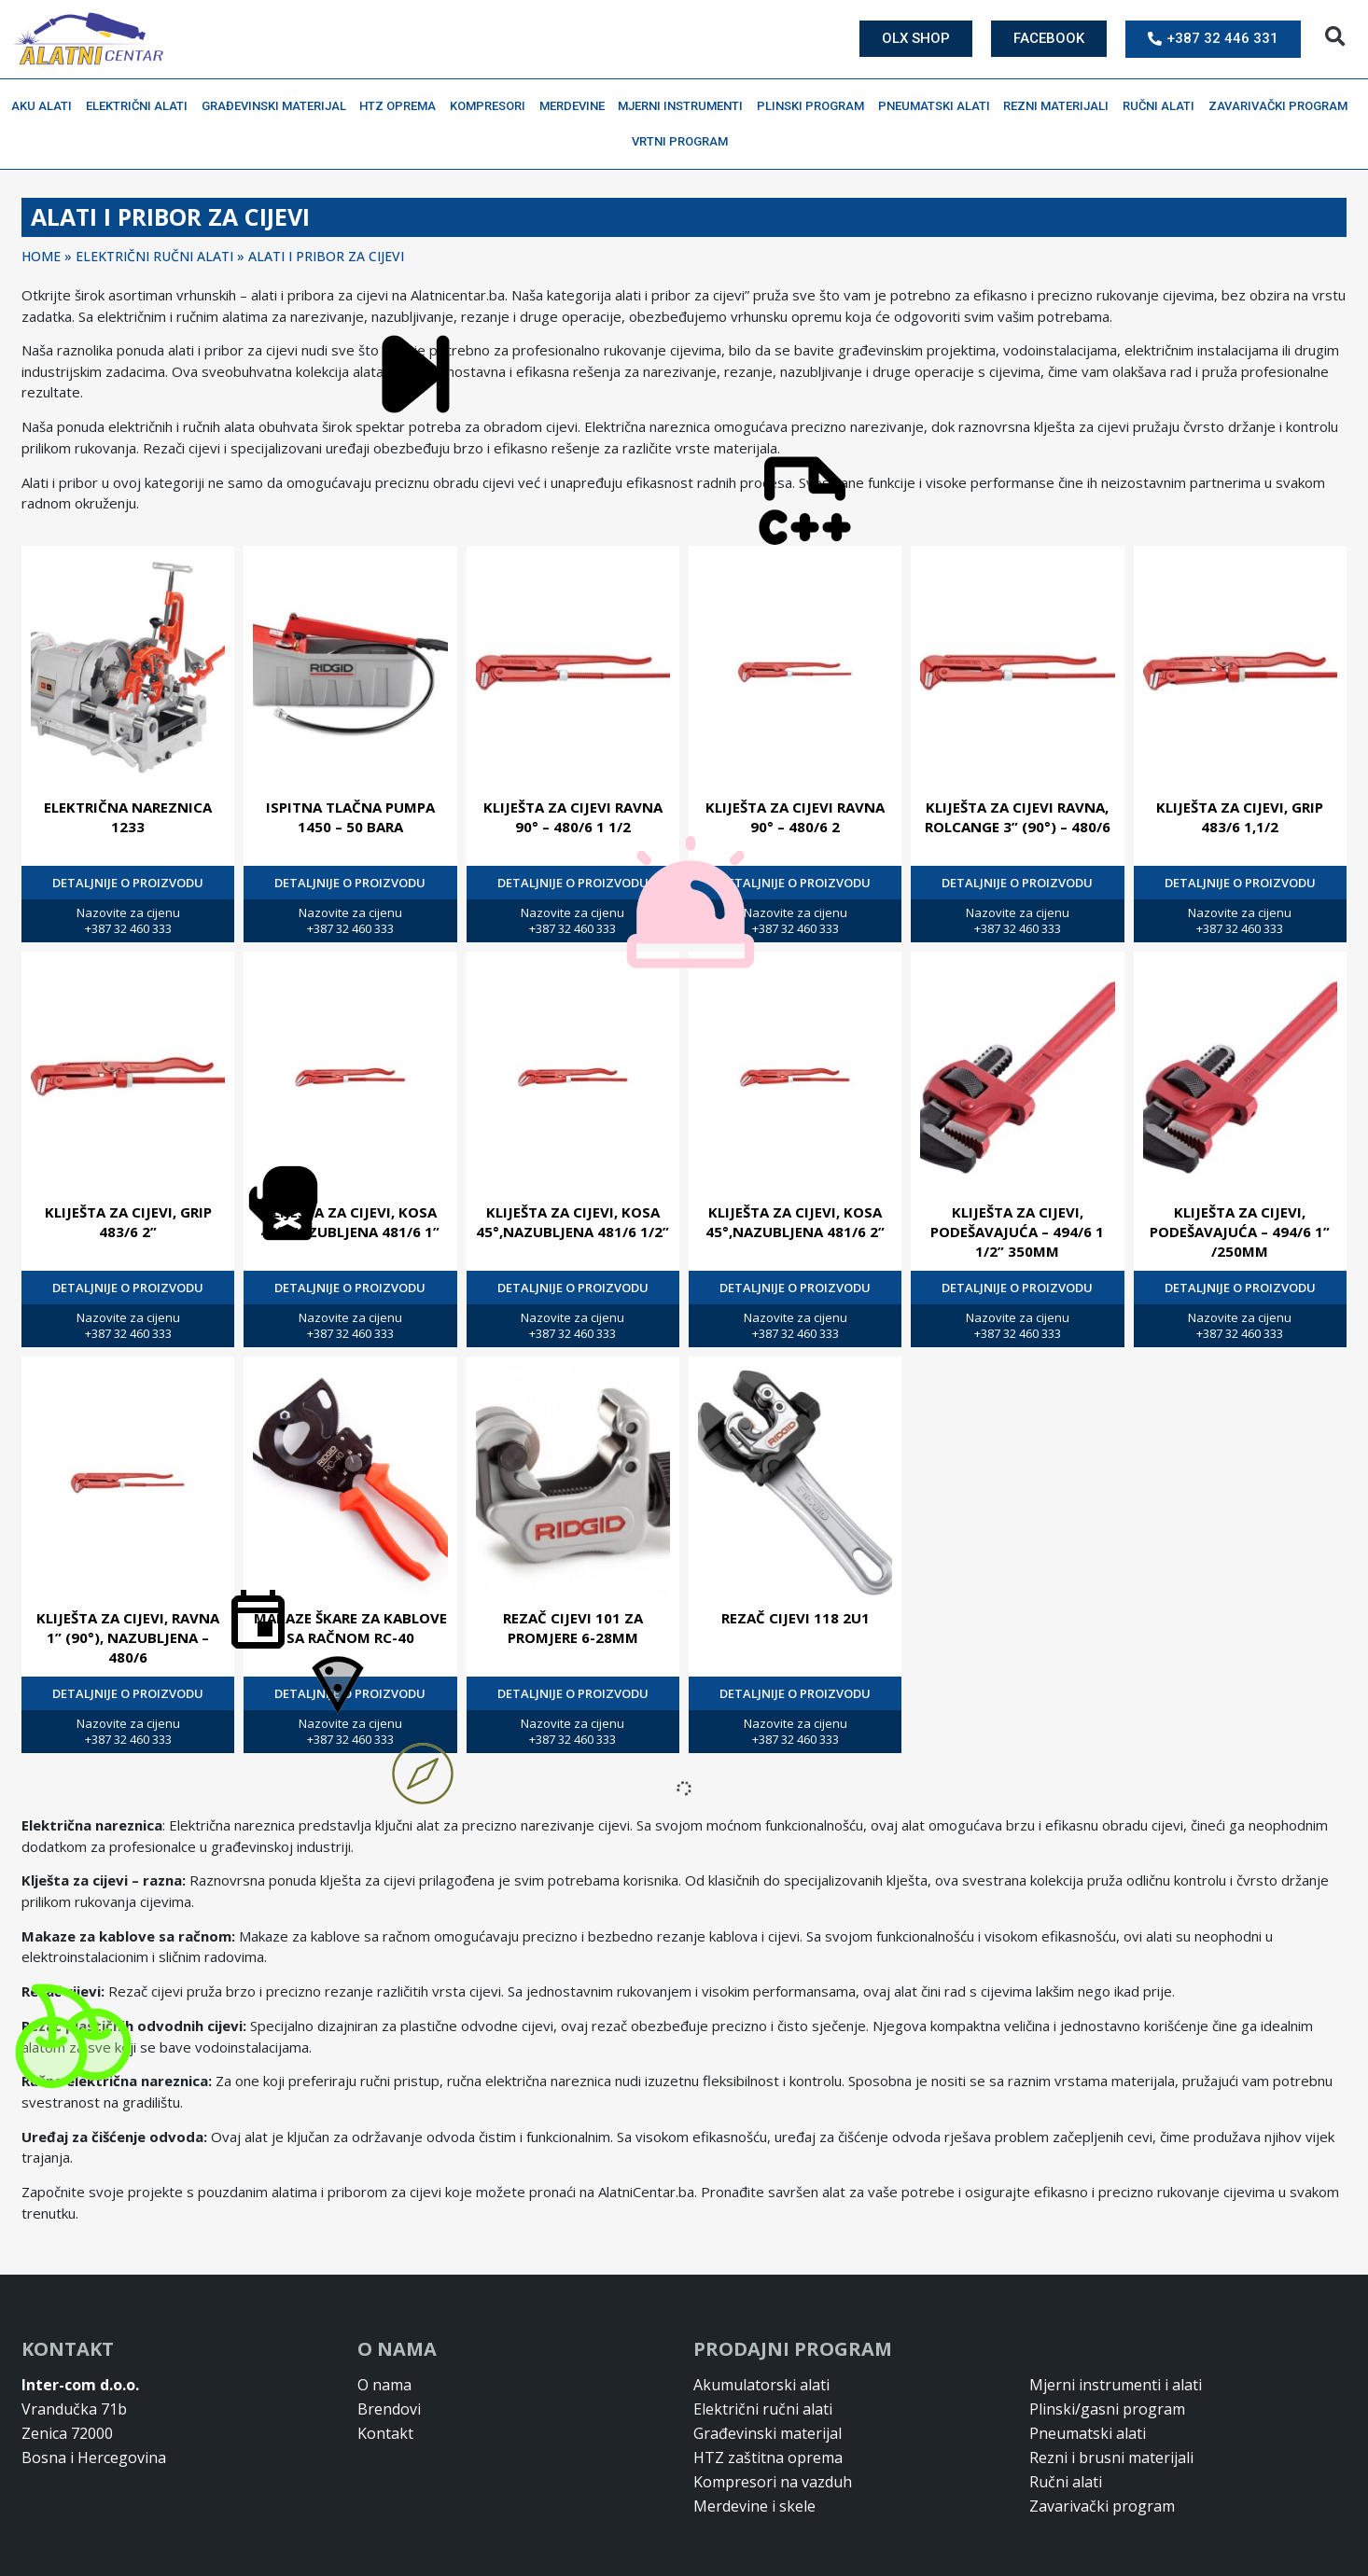 This screenshot has width=1368, height=2576. Describe the element at coordinates (338, 1685) in the screenshot. I see `find nearby pizza restaurants` at that location.